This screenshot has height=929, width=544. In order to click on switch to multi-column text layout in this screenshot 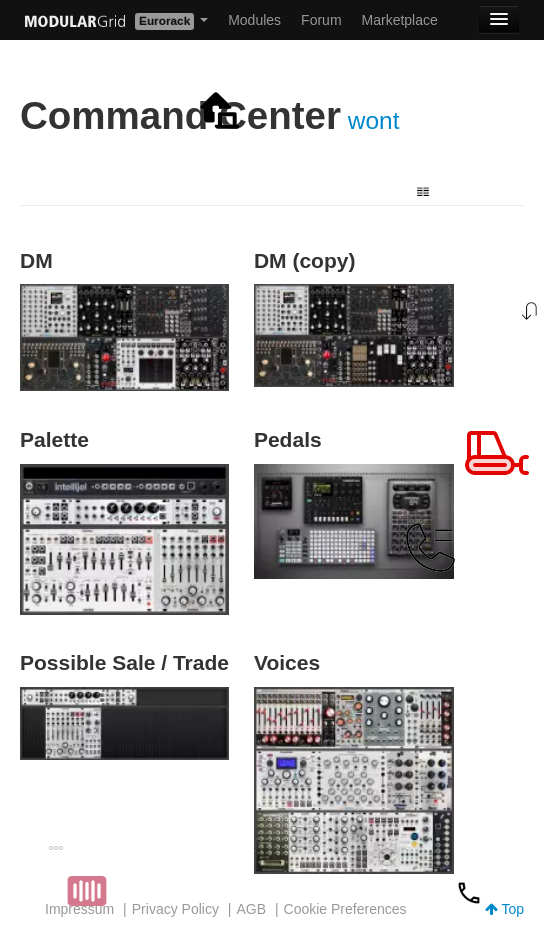, I will do `click(423, 192)`.